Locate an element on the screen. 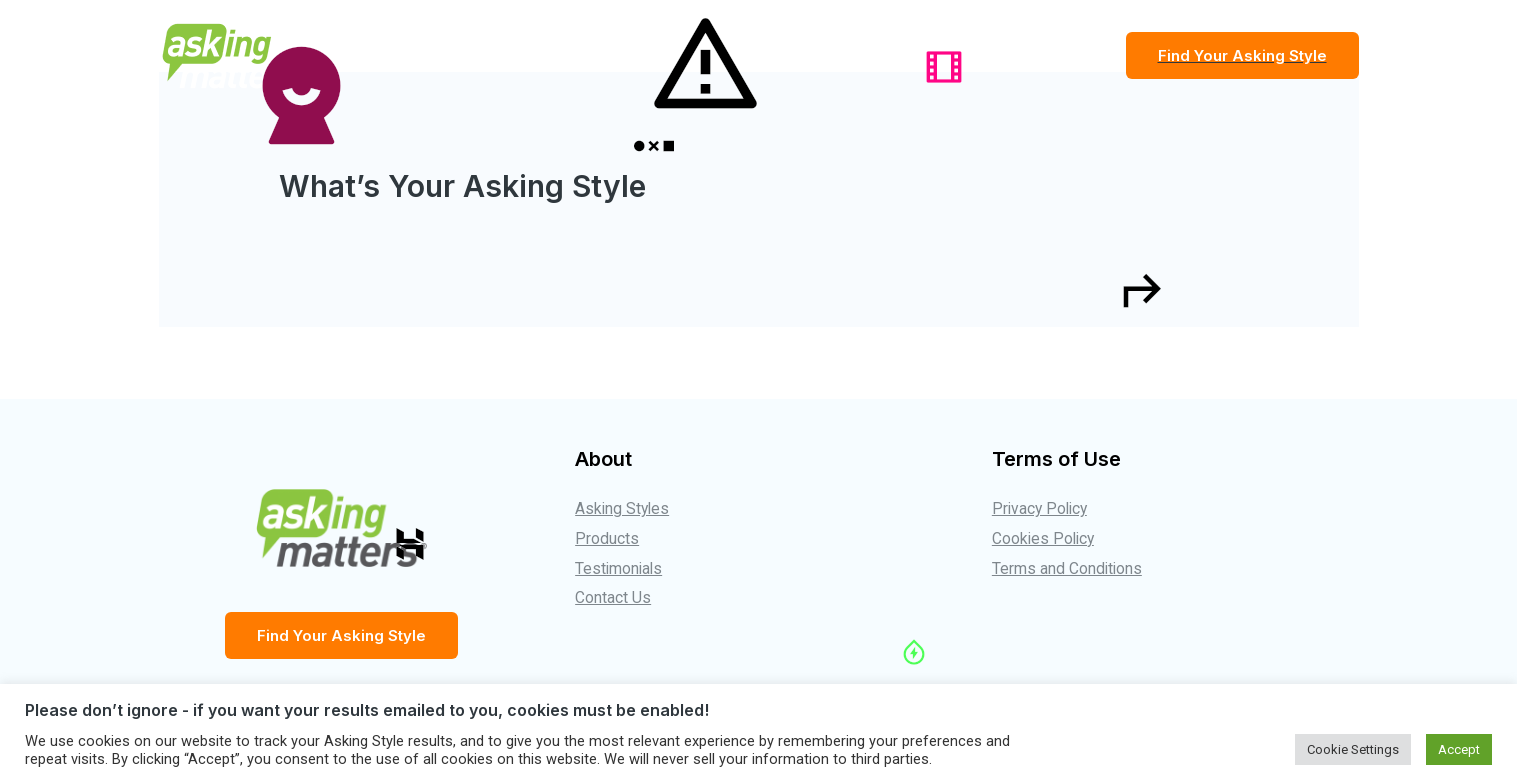 The image size is (1517, 784). indicates a warning or alert status is located at coordinates (705, 64).